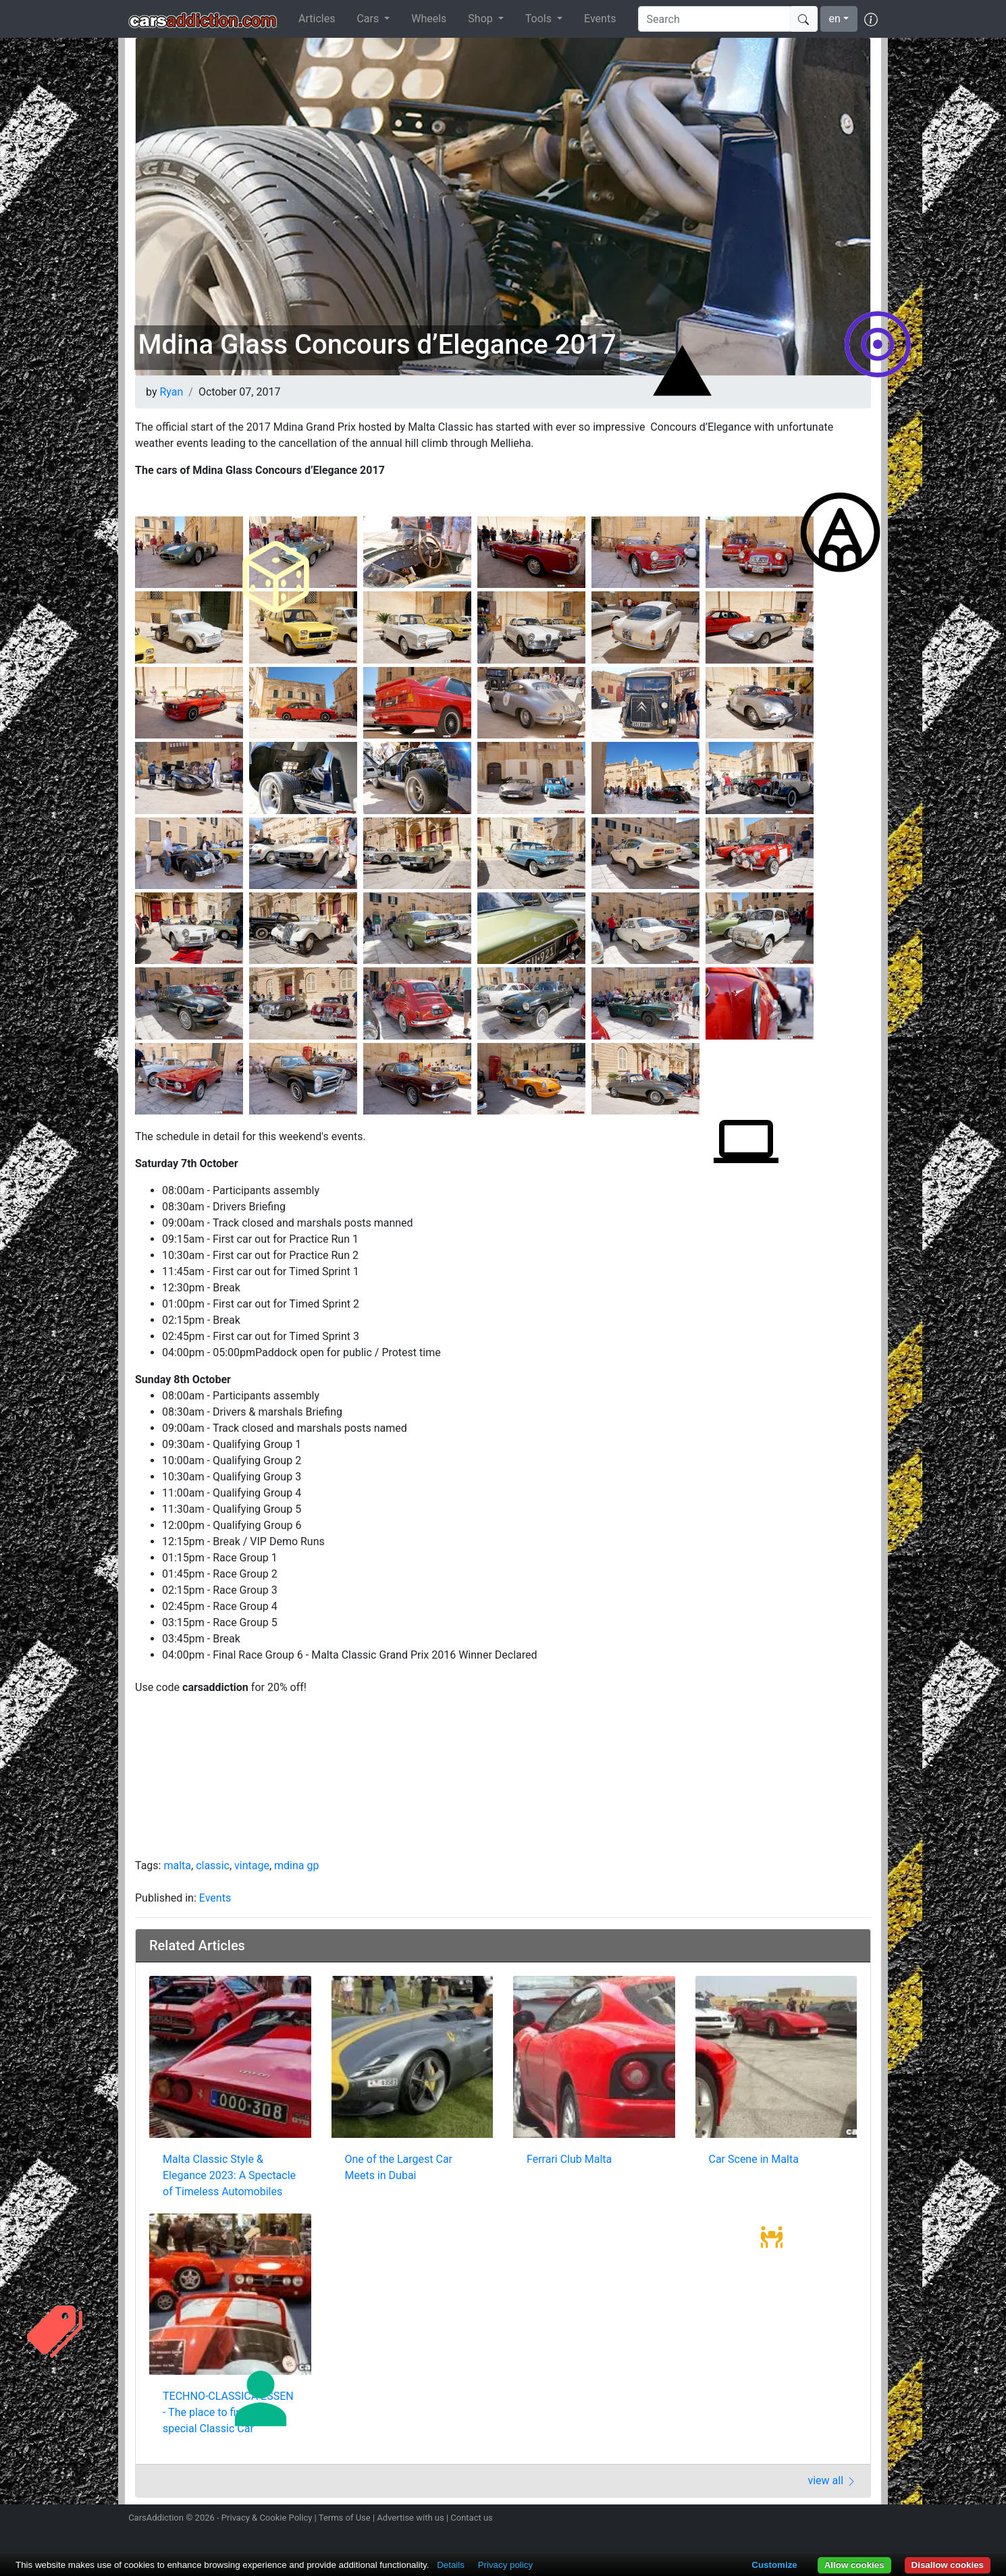  What do you see at coordinates (682, 370) in the screenshot?
I see `vercel platform logo` at bounding box center [682, 370].